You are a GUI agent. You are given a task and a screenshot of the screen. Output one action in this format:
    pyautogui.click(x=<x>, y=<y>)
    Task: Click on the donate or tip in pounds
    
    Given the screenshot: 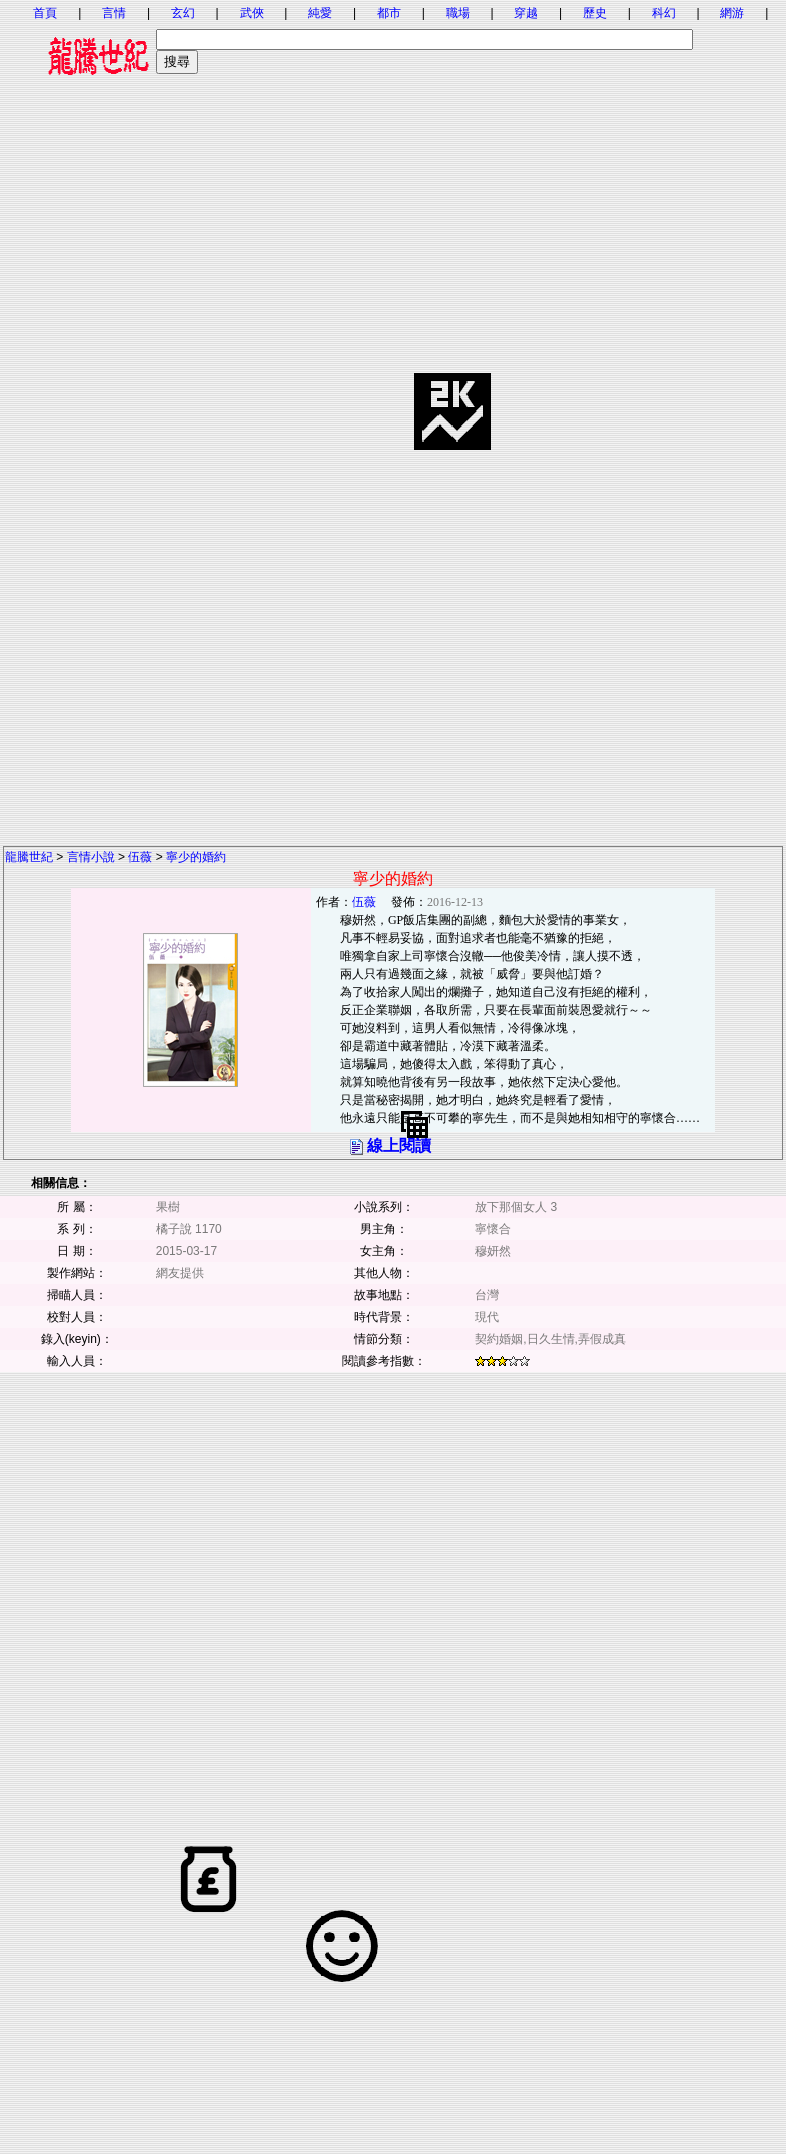 What is the action you would take?
    pyautogui.click(x=208, y=1877)
    